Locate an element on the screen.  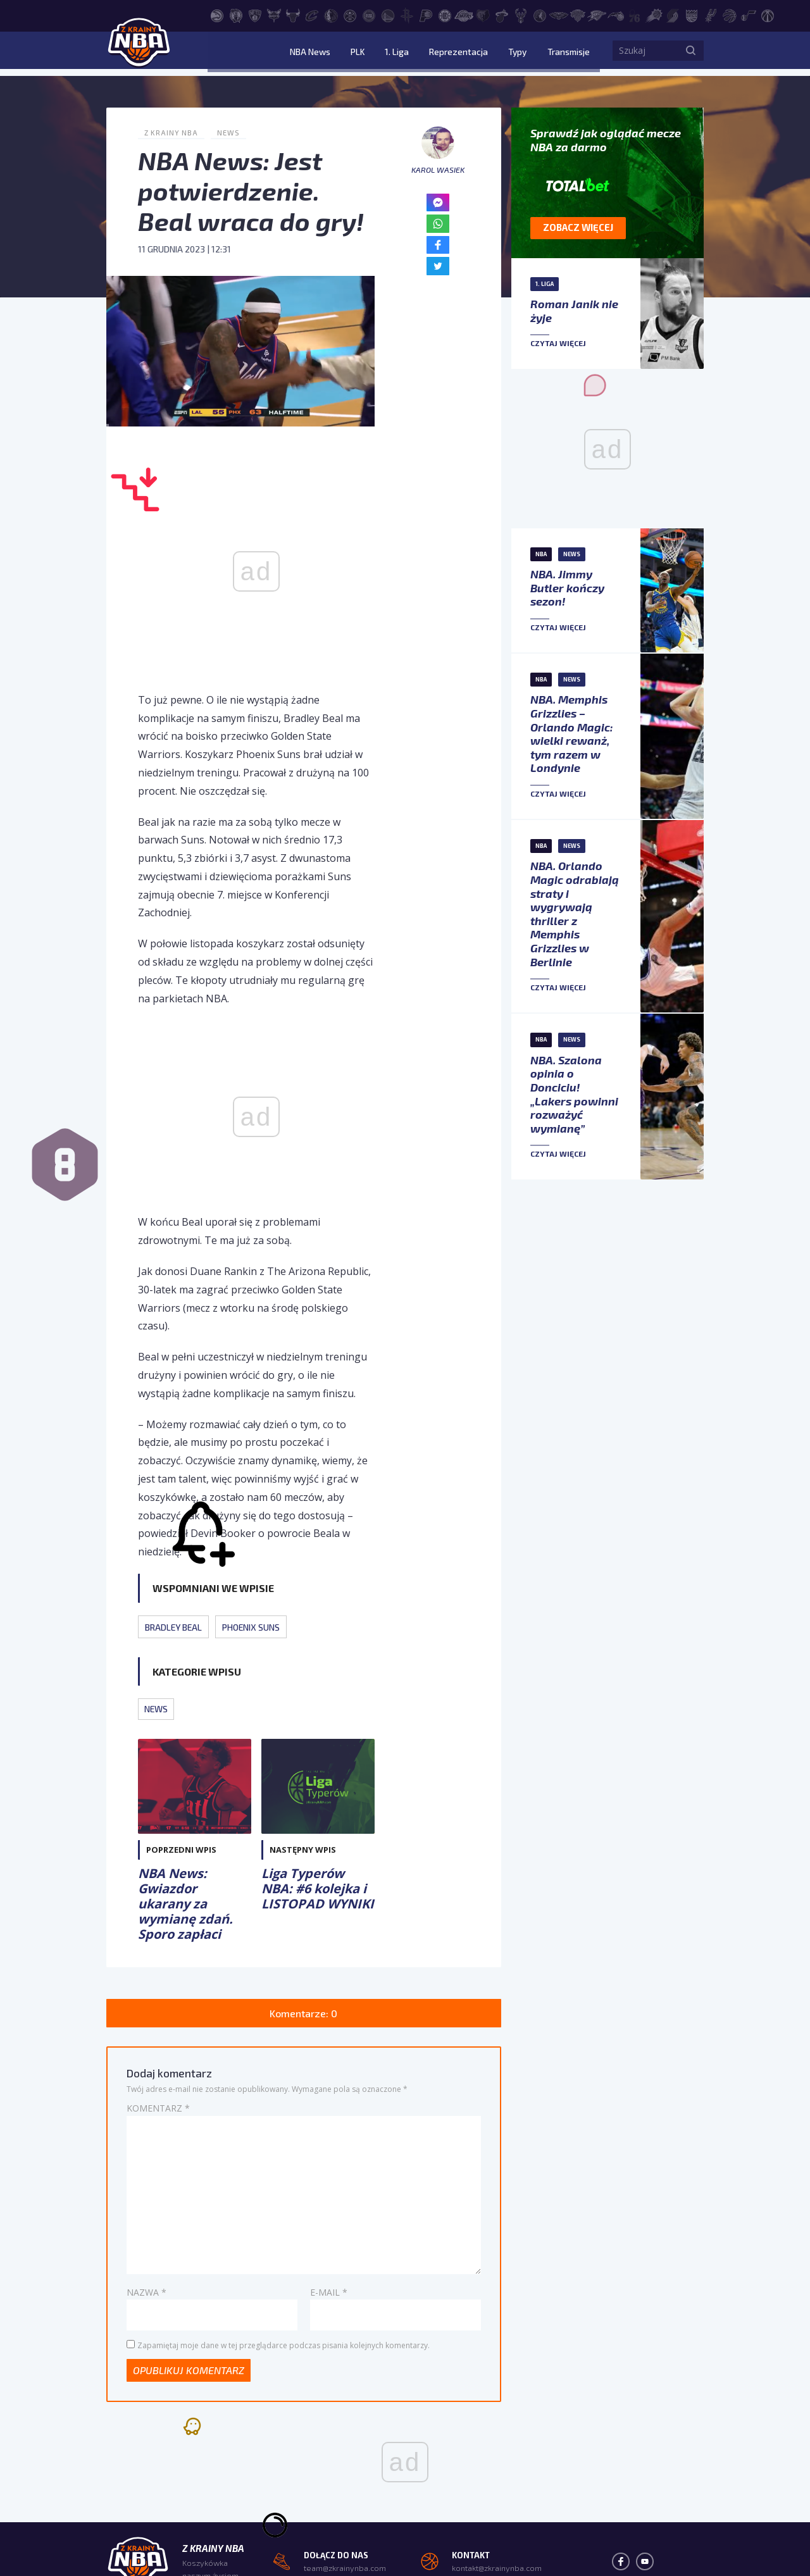
open chat or messaging is located at coordinates (594, 385).